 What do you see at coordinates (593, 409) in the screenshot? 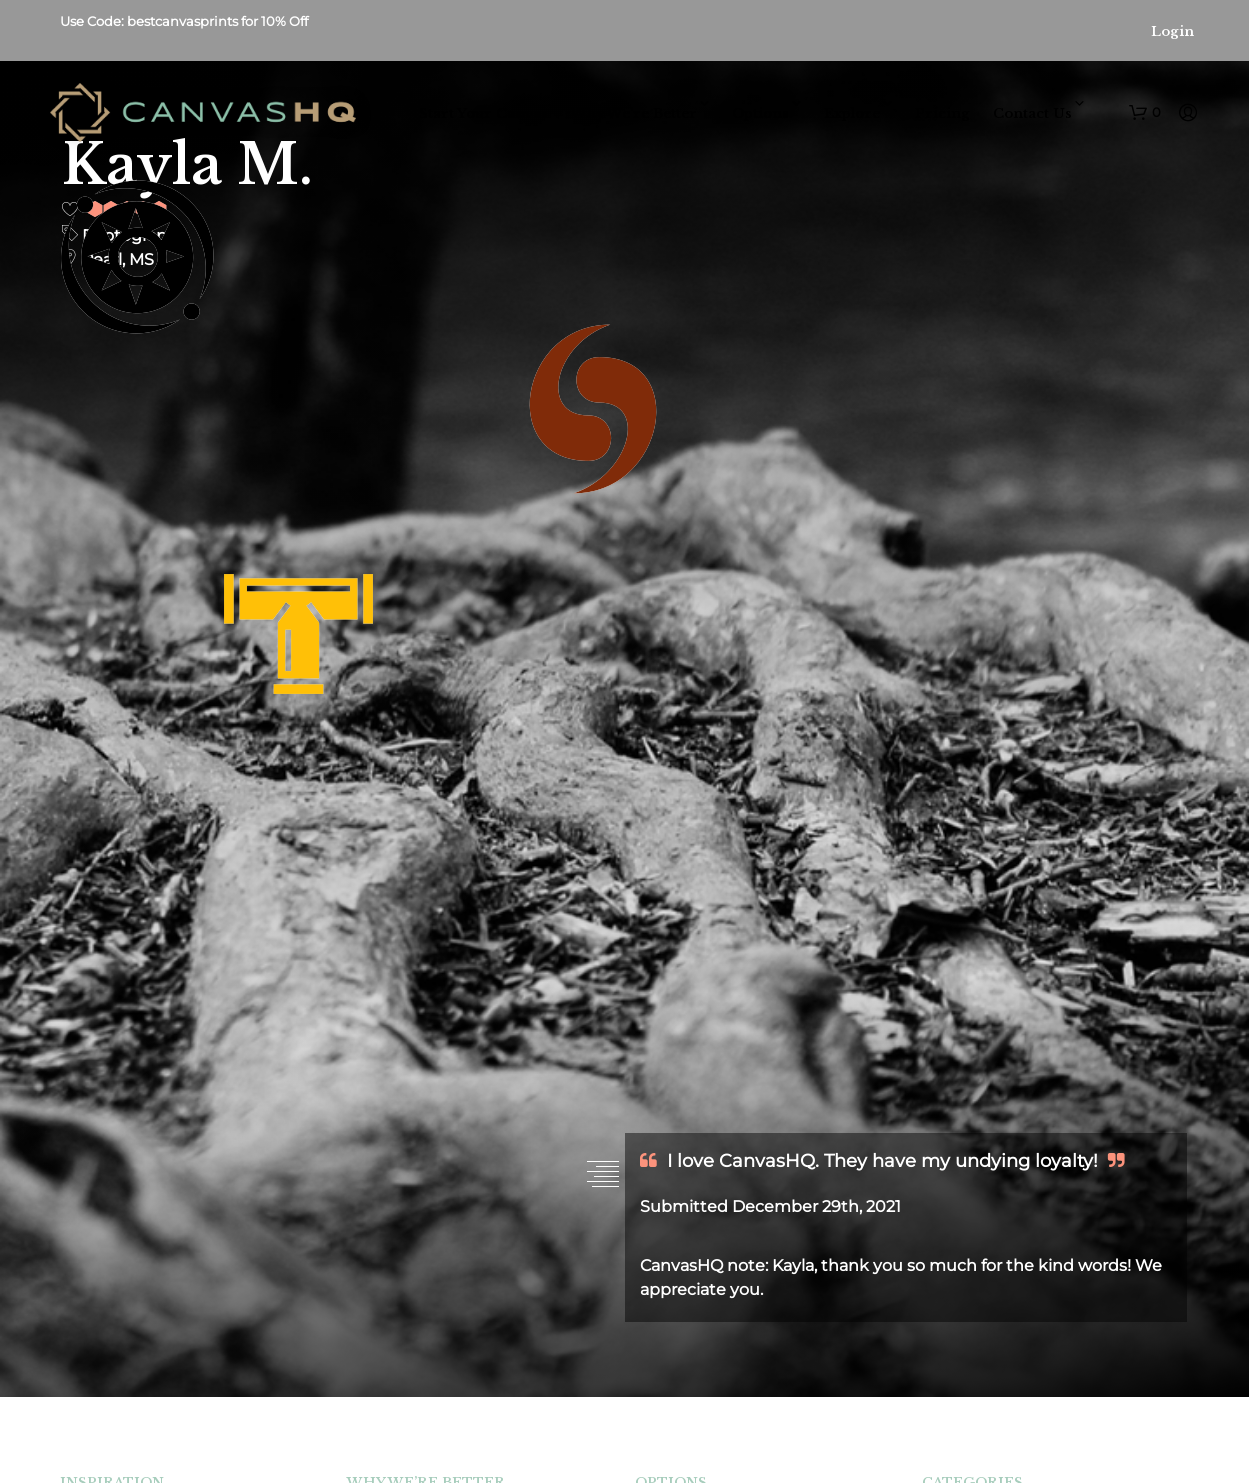
I see `indicates a doubled or multiplied effect in gameplay` at bounding box center [593, 409].